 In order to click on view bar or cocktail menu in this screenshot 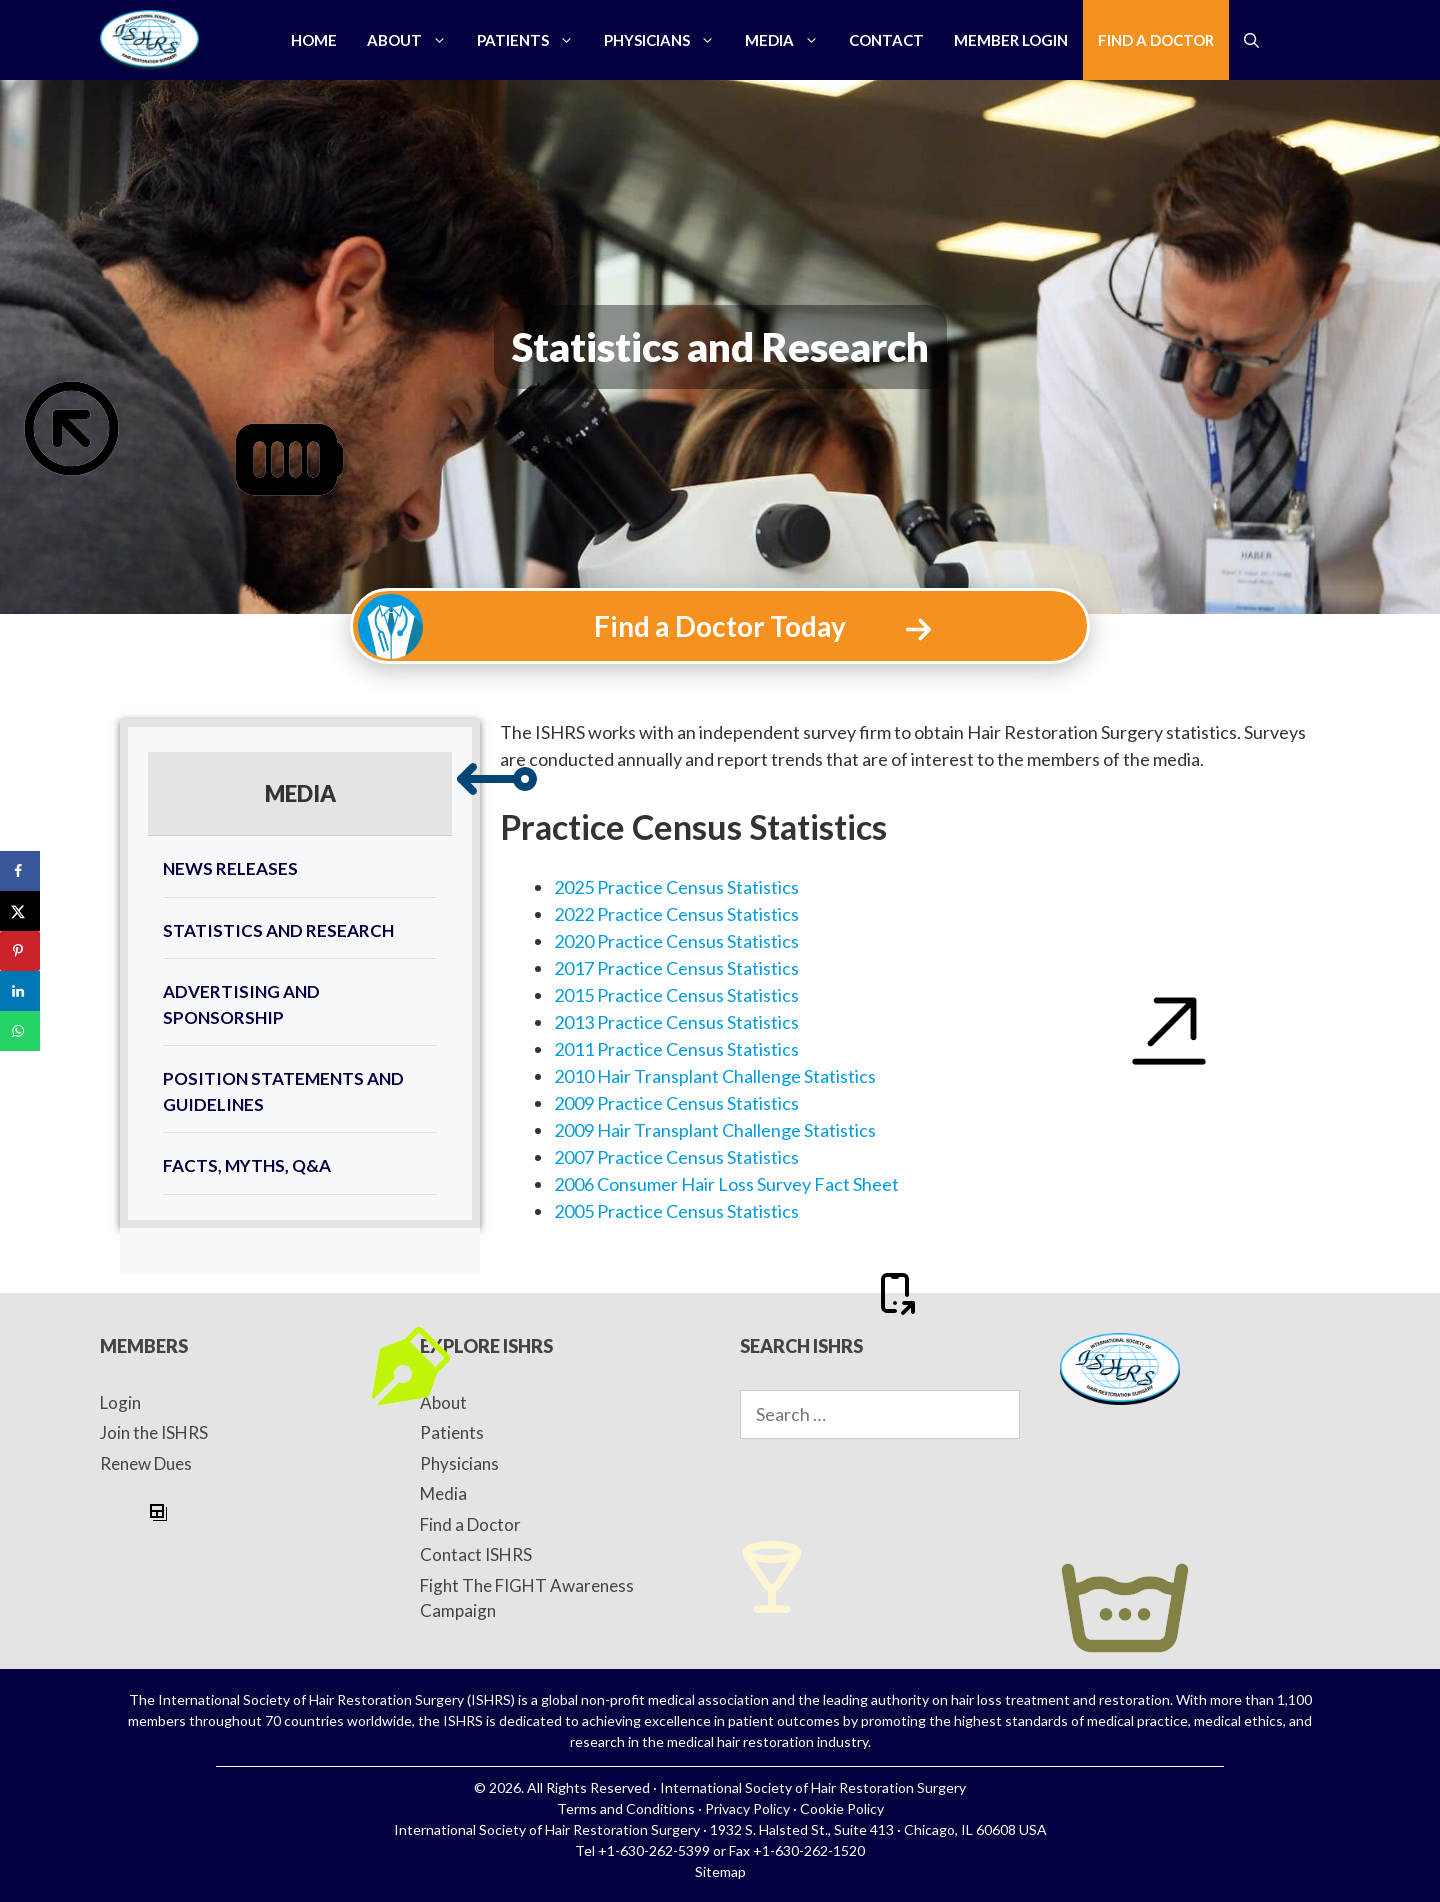, I will do `click(772, 1577)`.